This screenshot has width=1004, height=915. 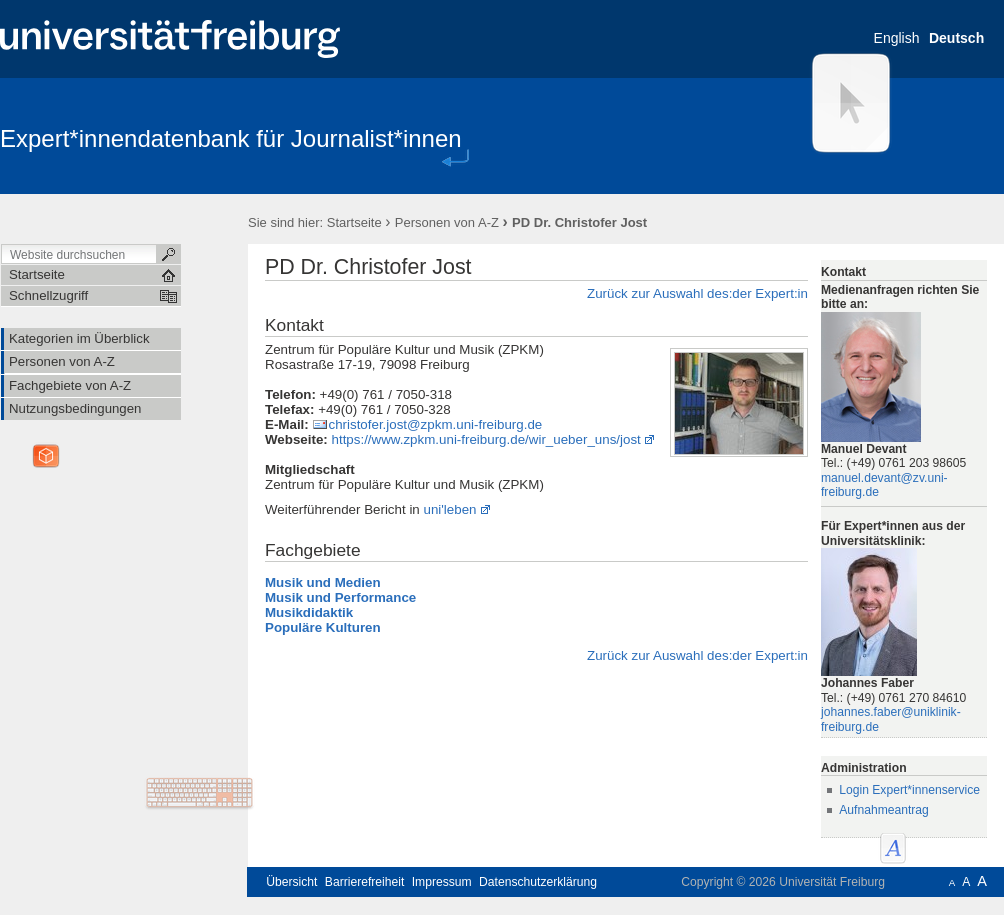 I want to click on connect to a wireless bluetooth keyboard, so click(x=199, y=792).